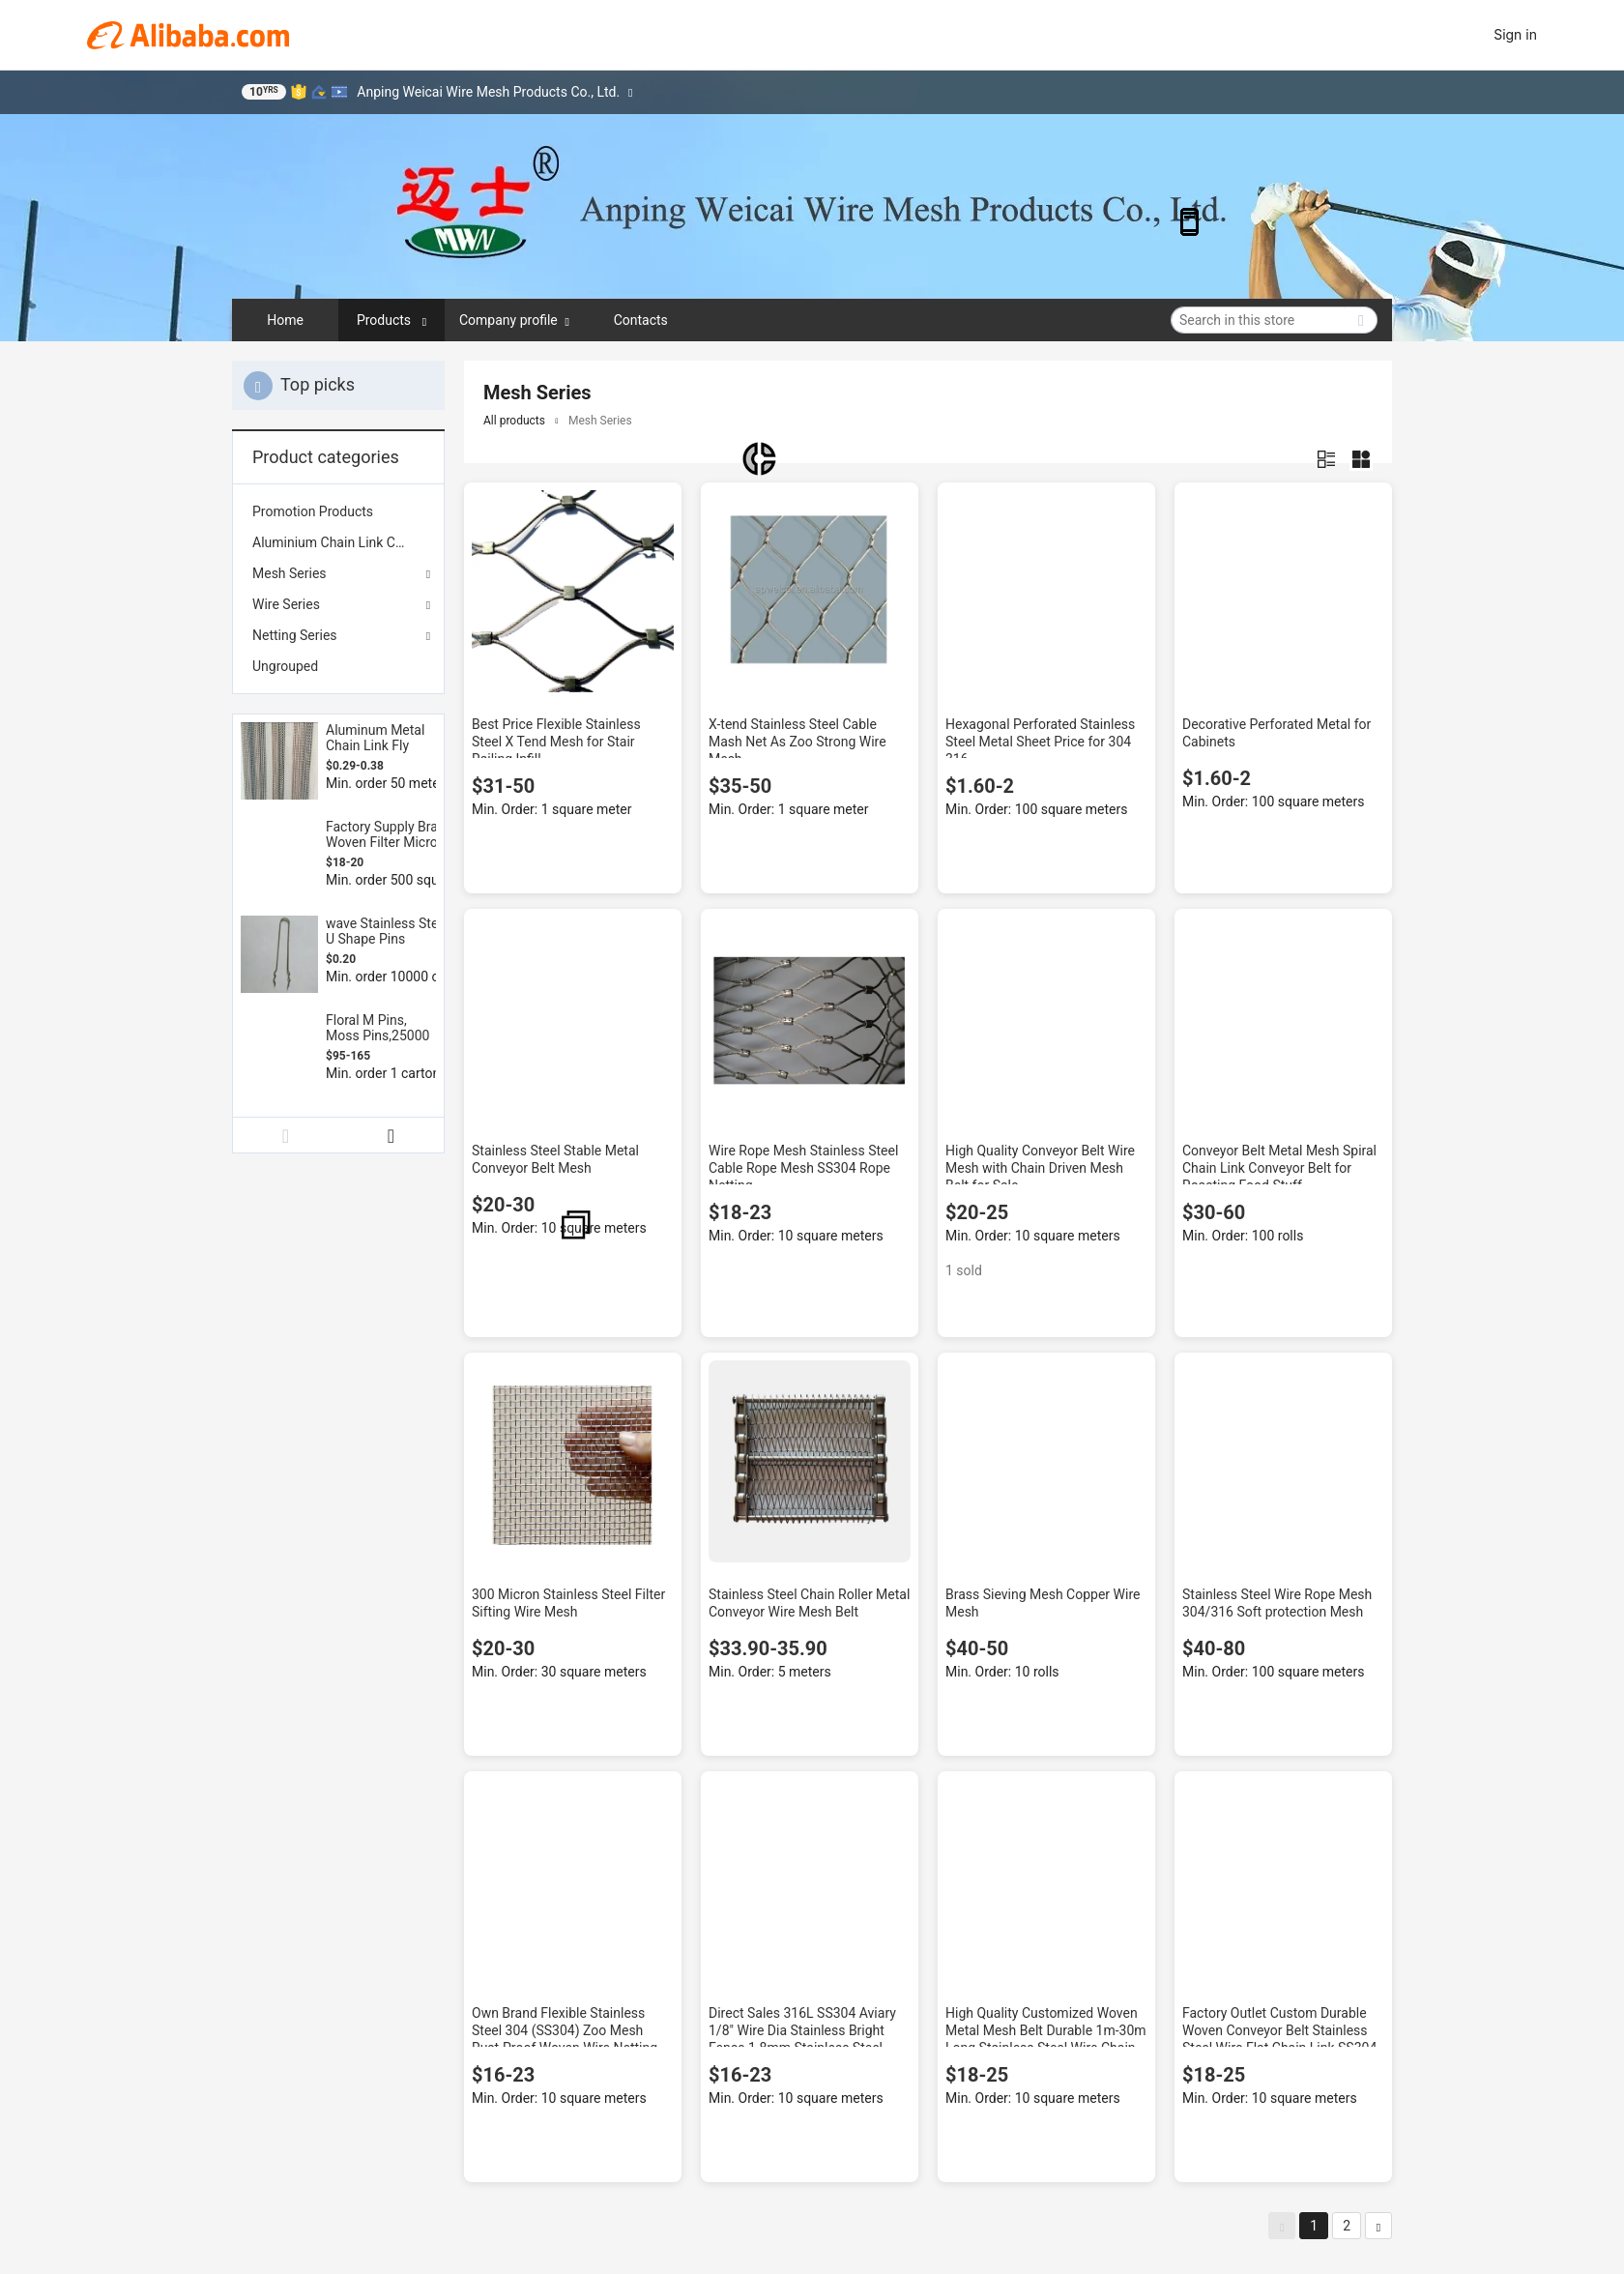  What do you see at coordinates (1189, 221) in the screenshot?
I see `view mobile ad placements` at bounding box center [1189, 221].